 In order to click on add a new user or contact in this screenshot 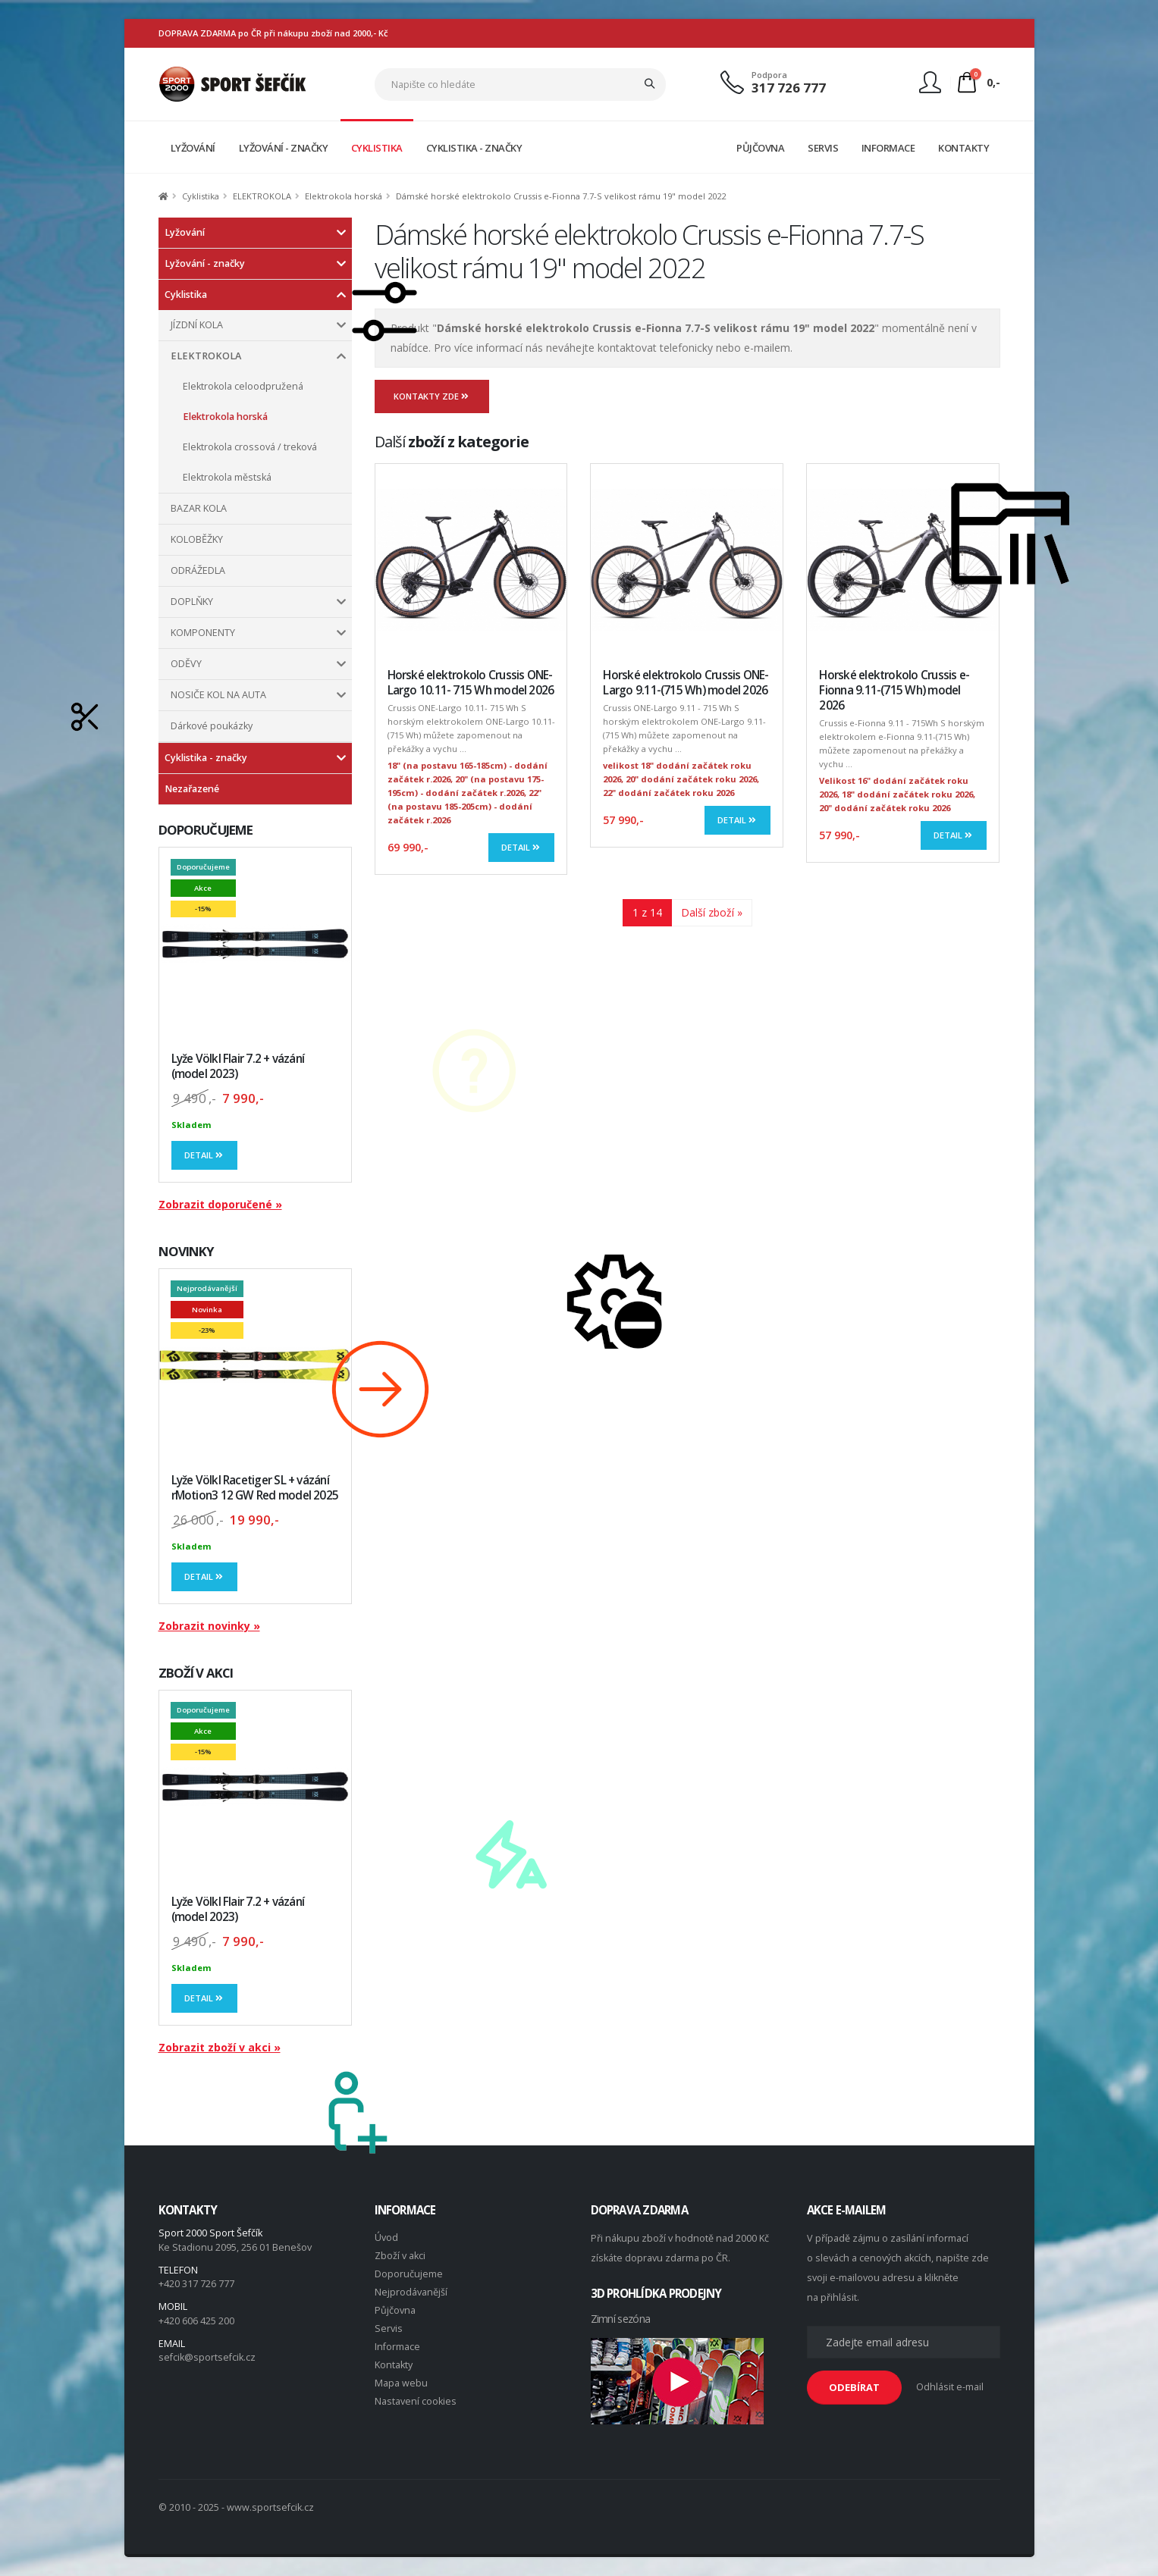, I will do `click(346, 2112)`.